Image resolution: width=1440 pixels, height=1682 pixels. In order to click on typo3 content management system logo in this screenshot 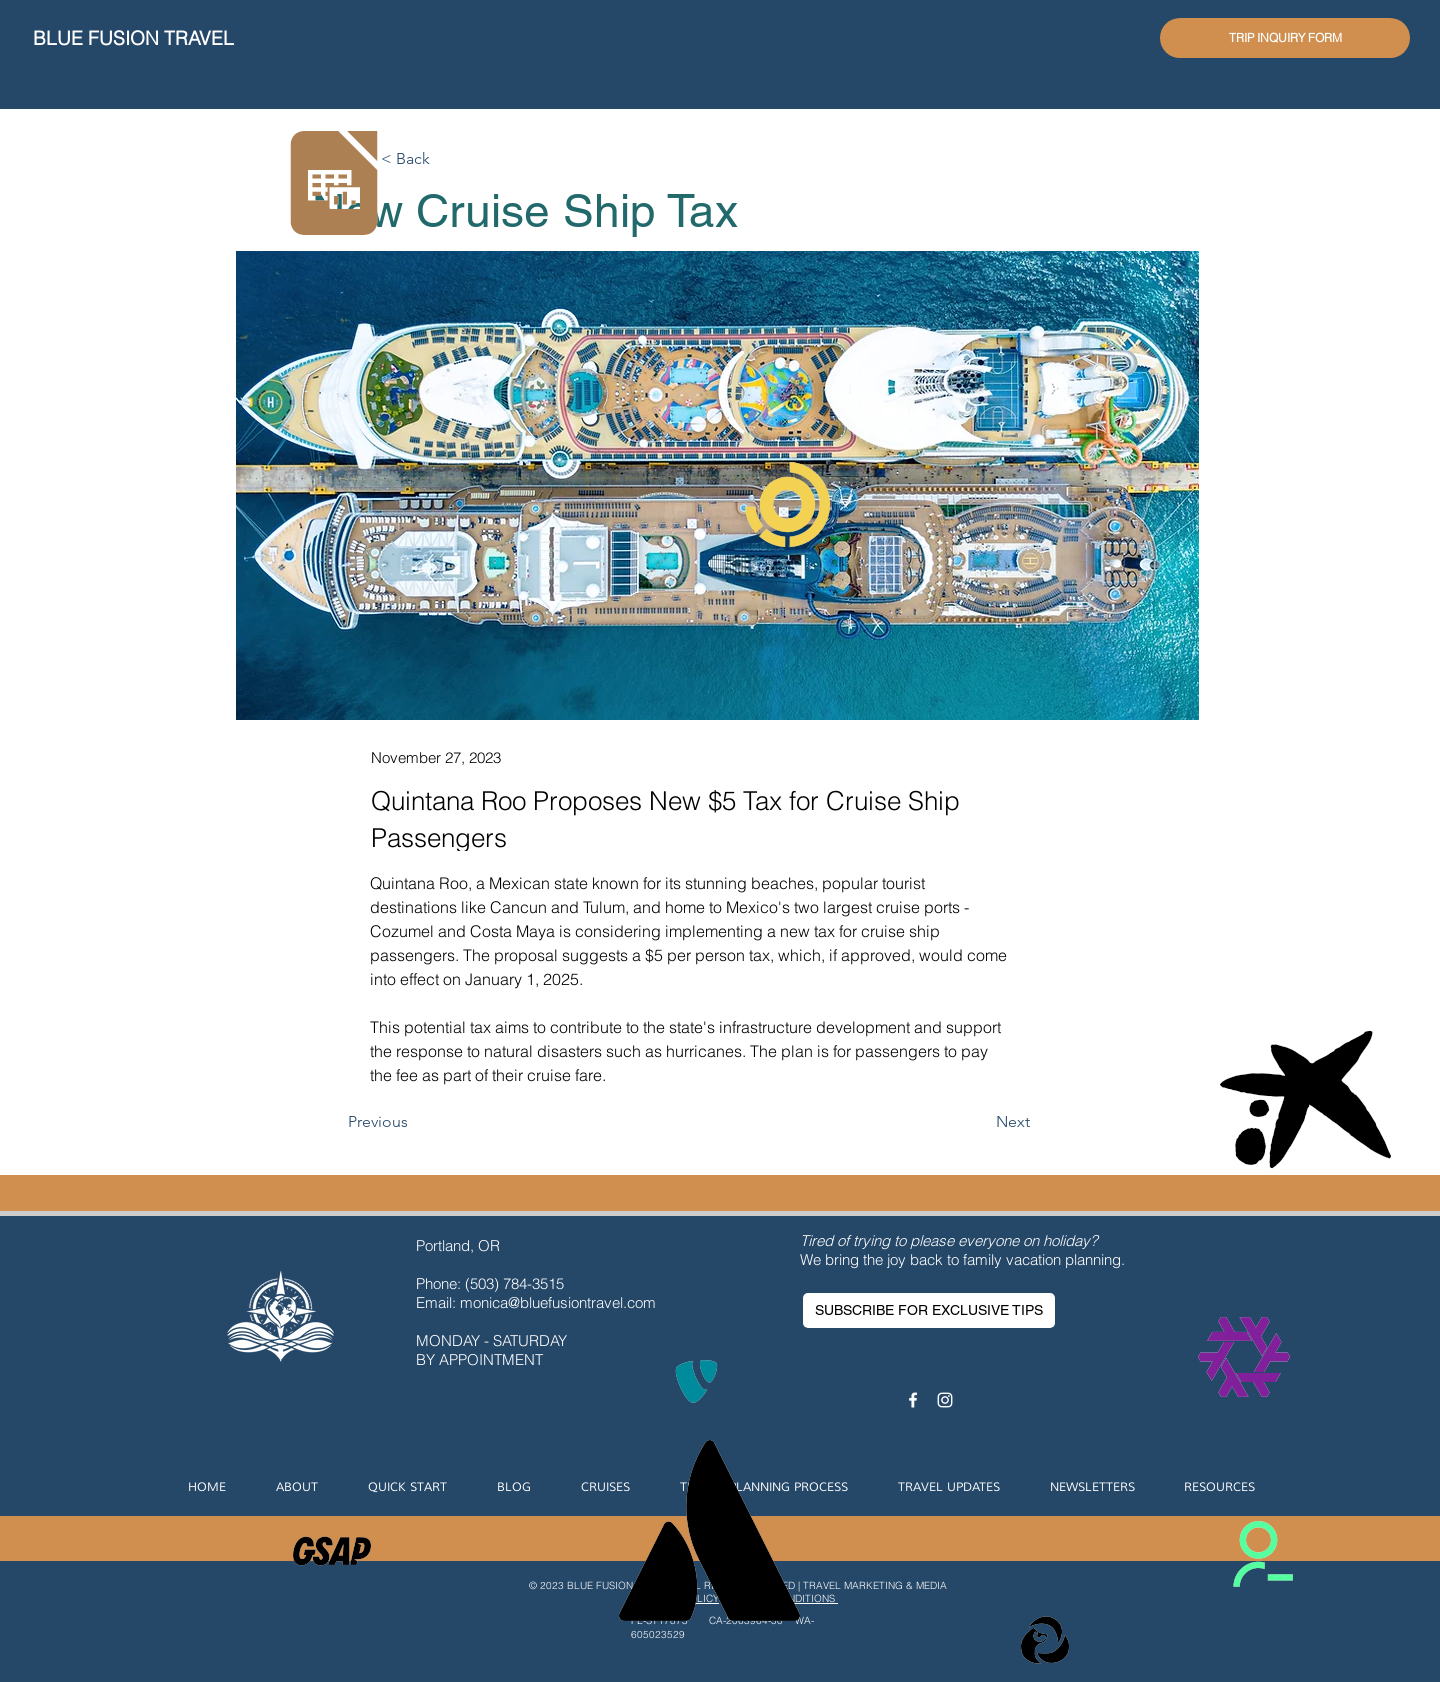, I will do `click(696, 1381)`.